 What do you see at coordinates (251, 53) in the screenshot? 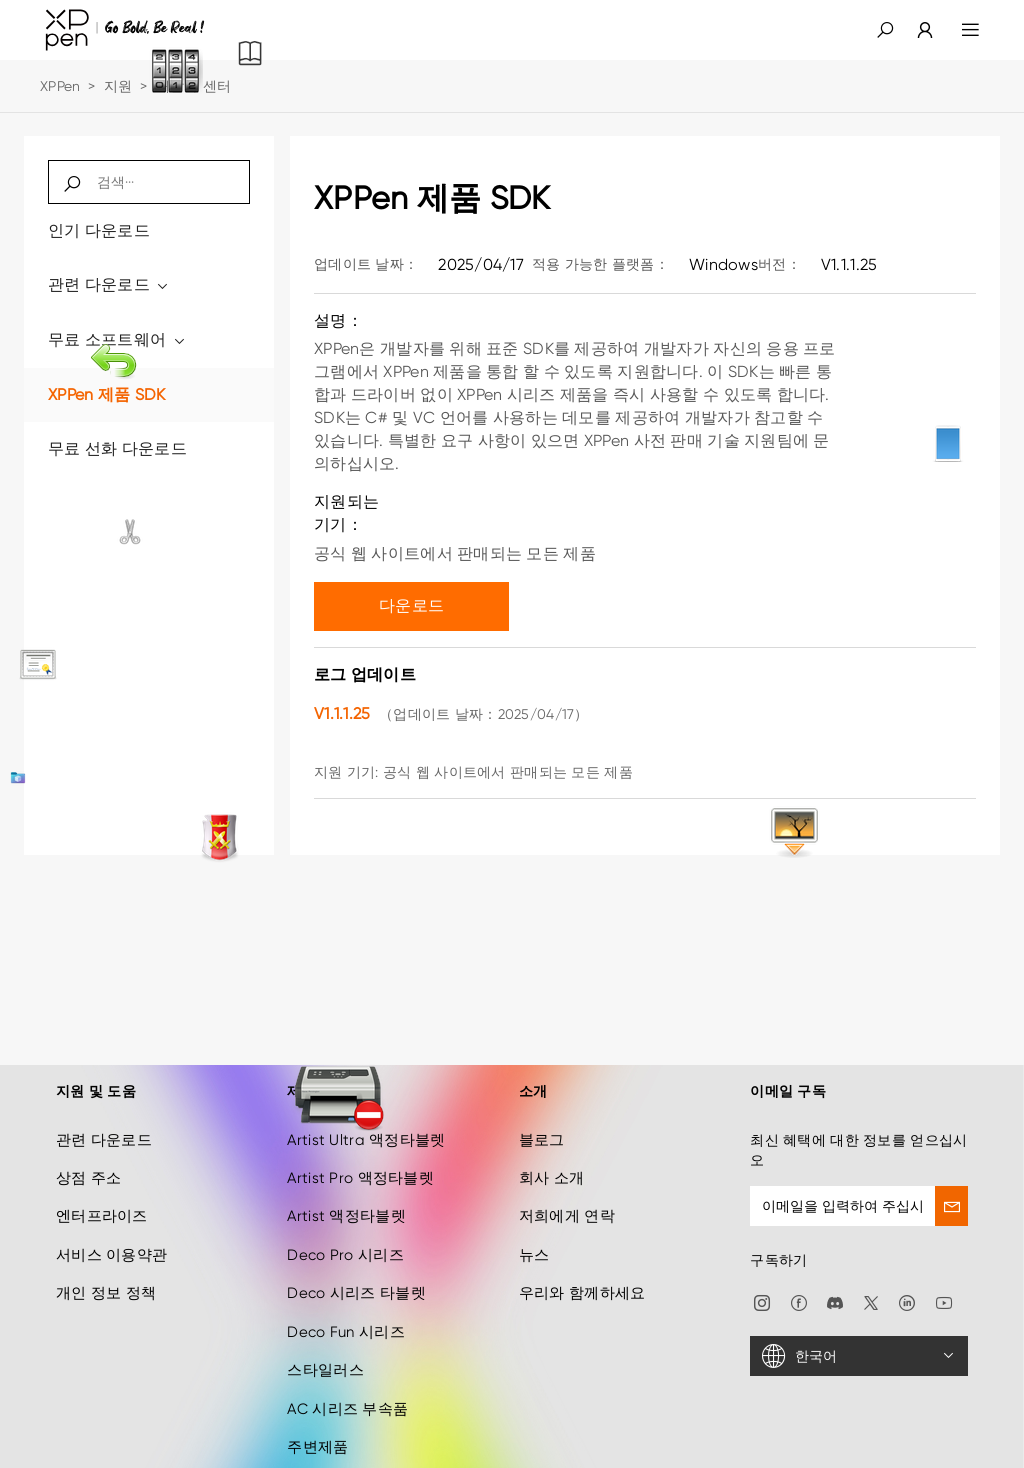
I see `open the dictionary app` at bounding box center [251, 53].